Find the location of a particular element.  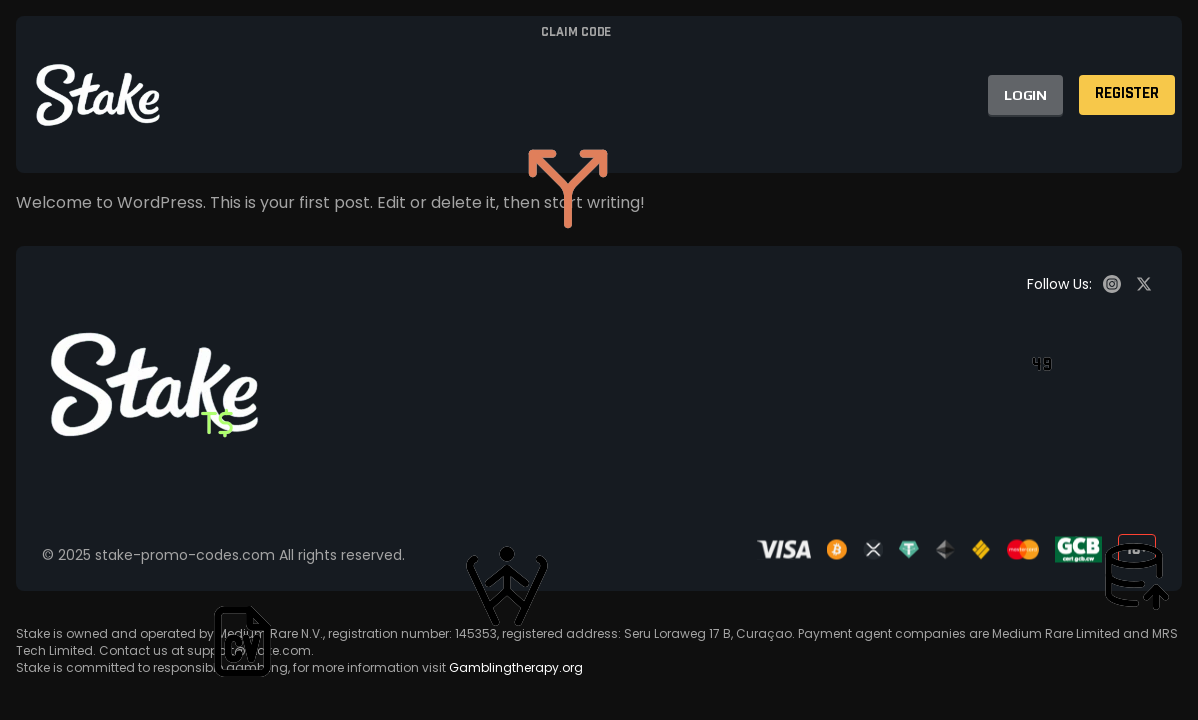

indicates item number 49 in a list or sequence is located at coordinates (1042, 364).